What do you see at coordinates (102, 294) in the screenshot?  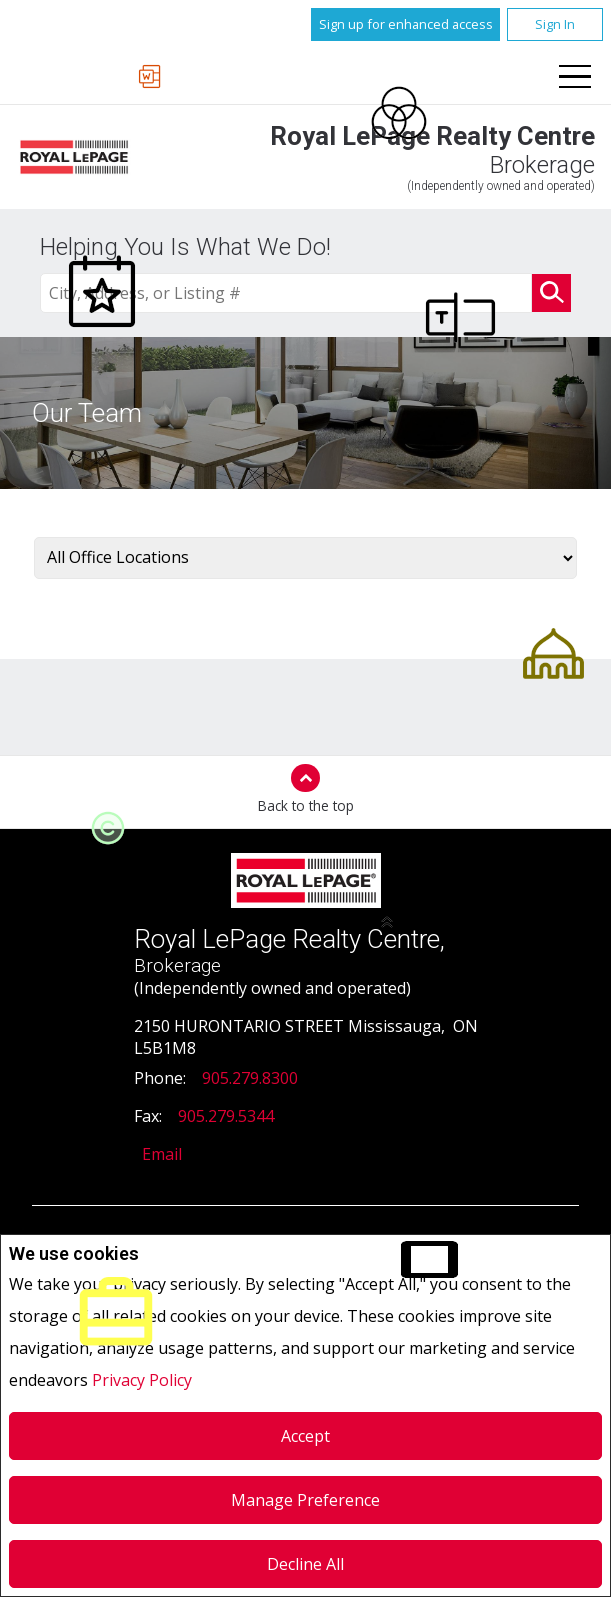 I see `view favorite or starred events` at bounding box center [102, 294].